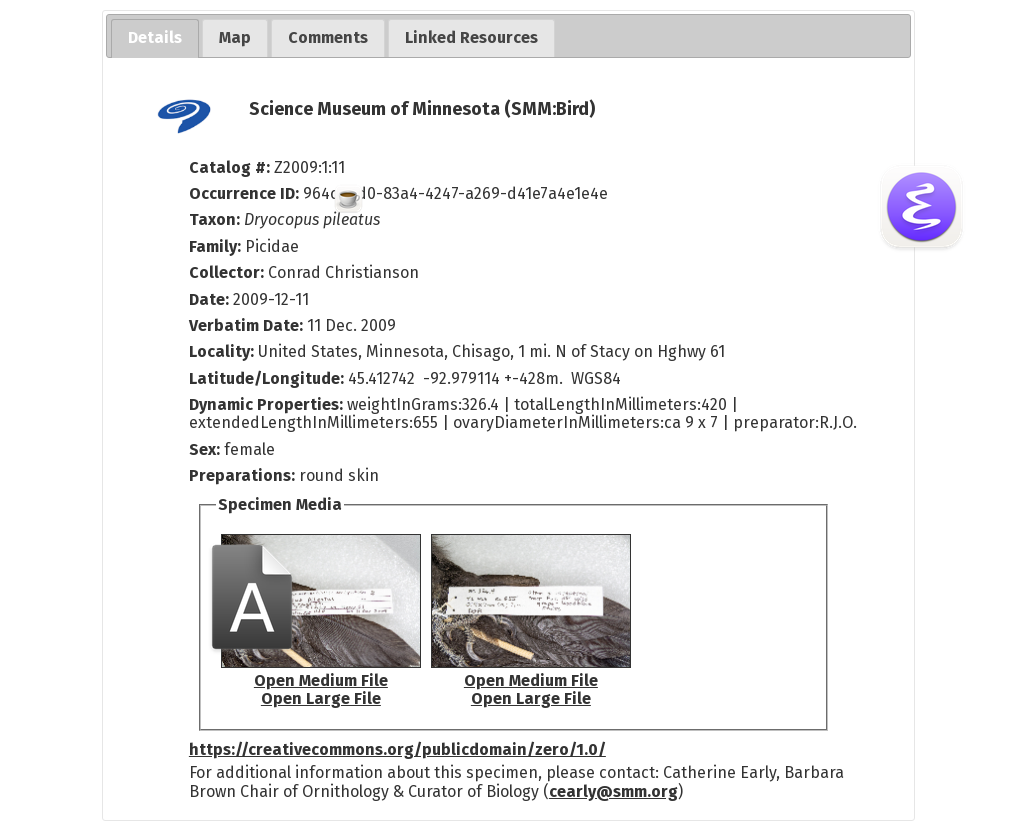 Image resolution: width=1017 pixels, height=831 pixels. What do you see at coordinates (921, 206) in the screenshot?
I see `open emacs text editor` at bounding box center [921, 206].